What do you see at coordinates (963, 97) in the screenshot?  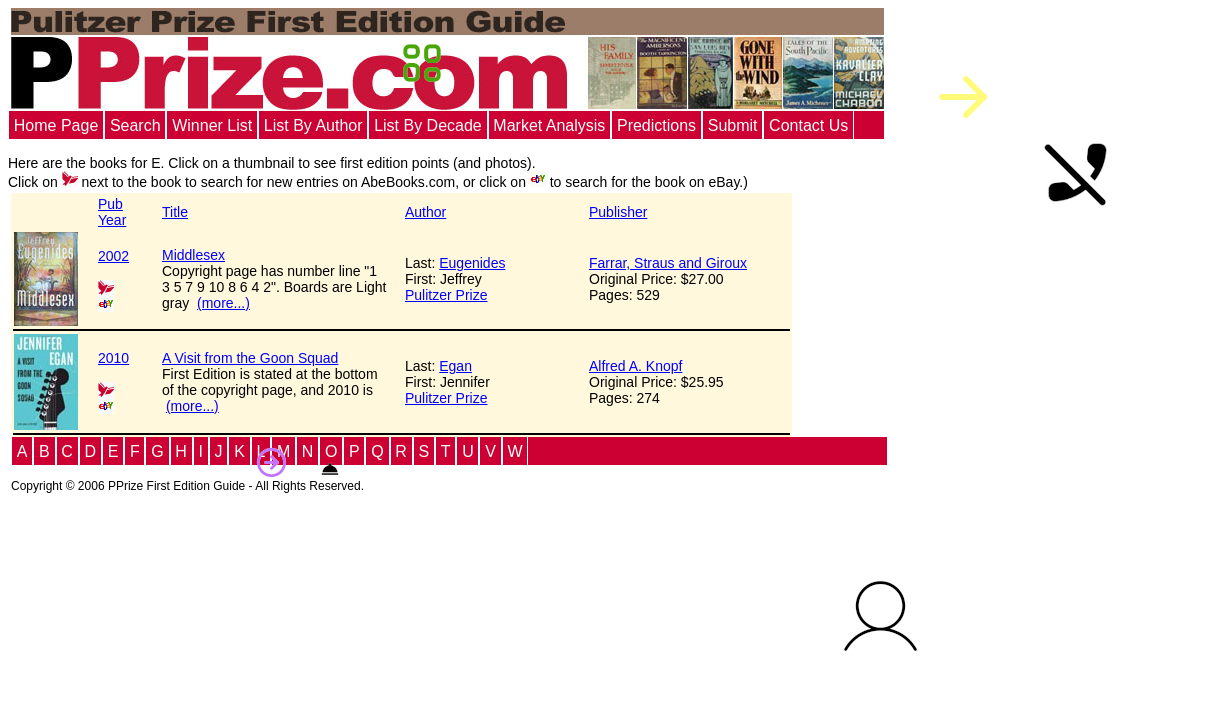 I see `navigate to the next item or screen` at bounding box center [963, 97].